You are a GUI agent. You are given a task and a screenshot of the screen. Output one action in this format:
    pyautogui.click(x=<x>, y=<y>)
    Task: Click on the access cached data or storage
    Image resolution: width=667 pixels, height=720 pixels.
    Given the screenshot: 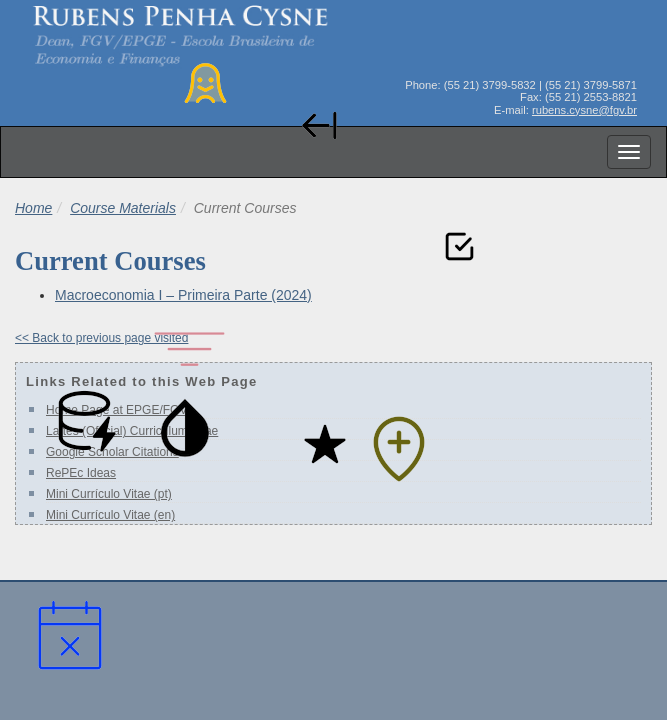 What is the action you would take?
    pyautogui.click(x=84, y=420)
    